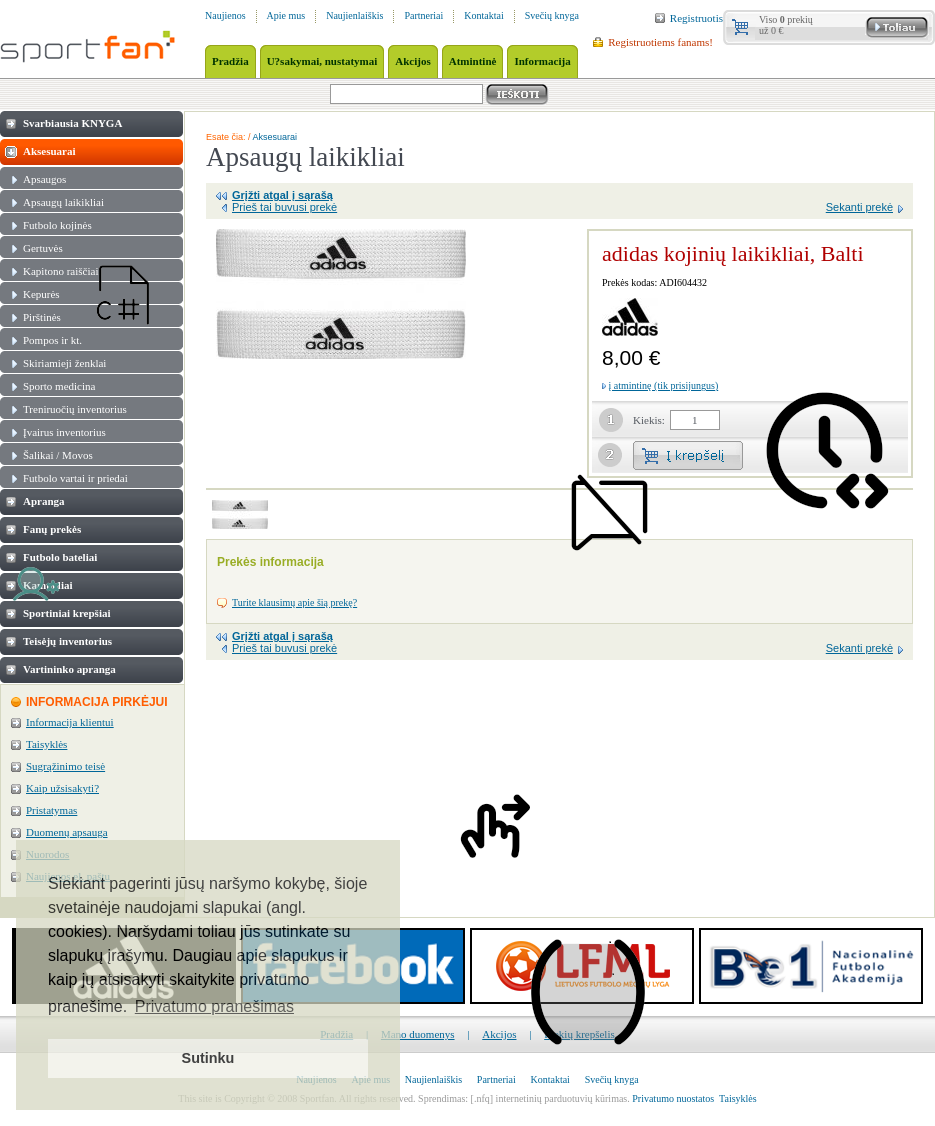 The width and height of the screenshot is (935, 1126). Describe the element at coordinates (124, 295) in the screenshot. I see `open a C# source code file` at that location.